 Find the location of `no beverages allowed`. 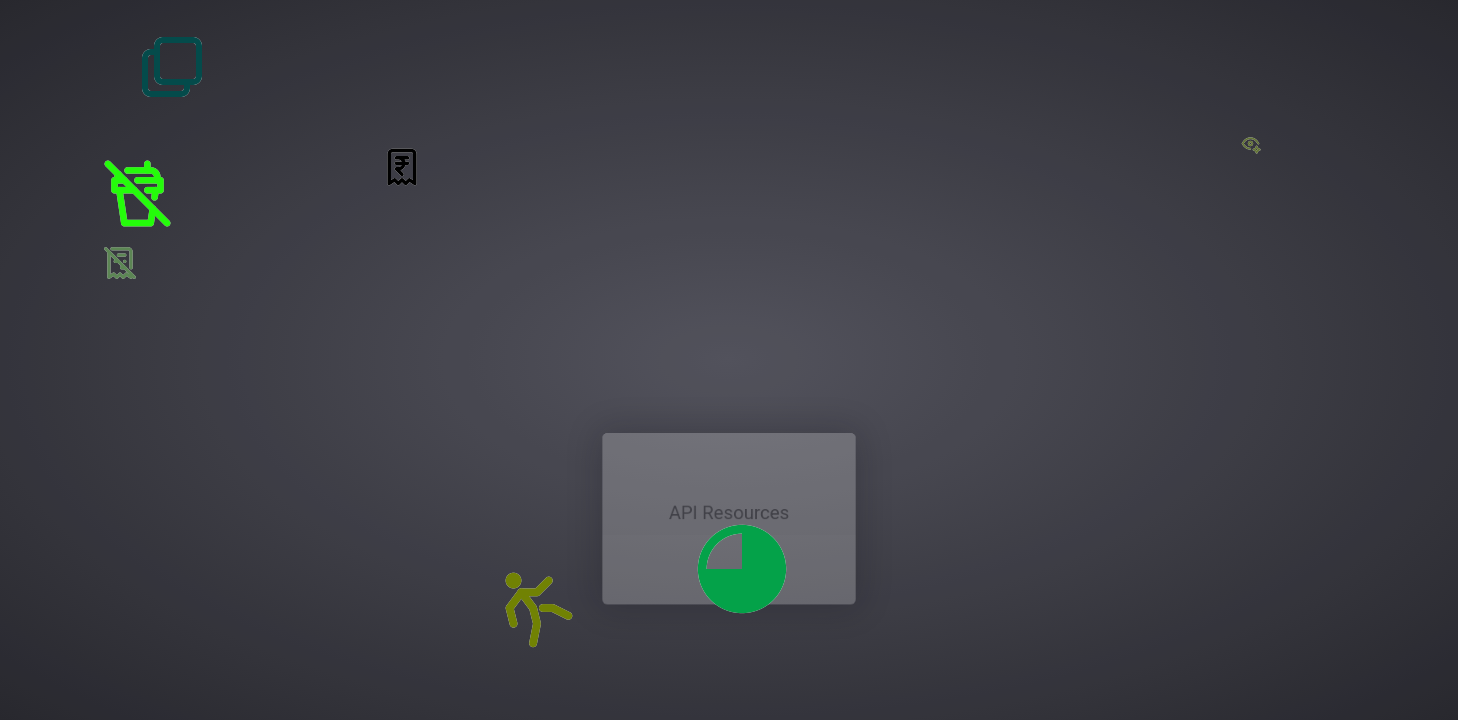

no beverages allowed is located at coordinates (137, 193).